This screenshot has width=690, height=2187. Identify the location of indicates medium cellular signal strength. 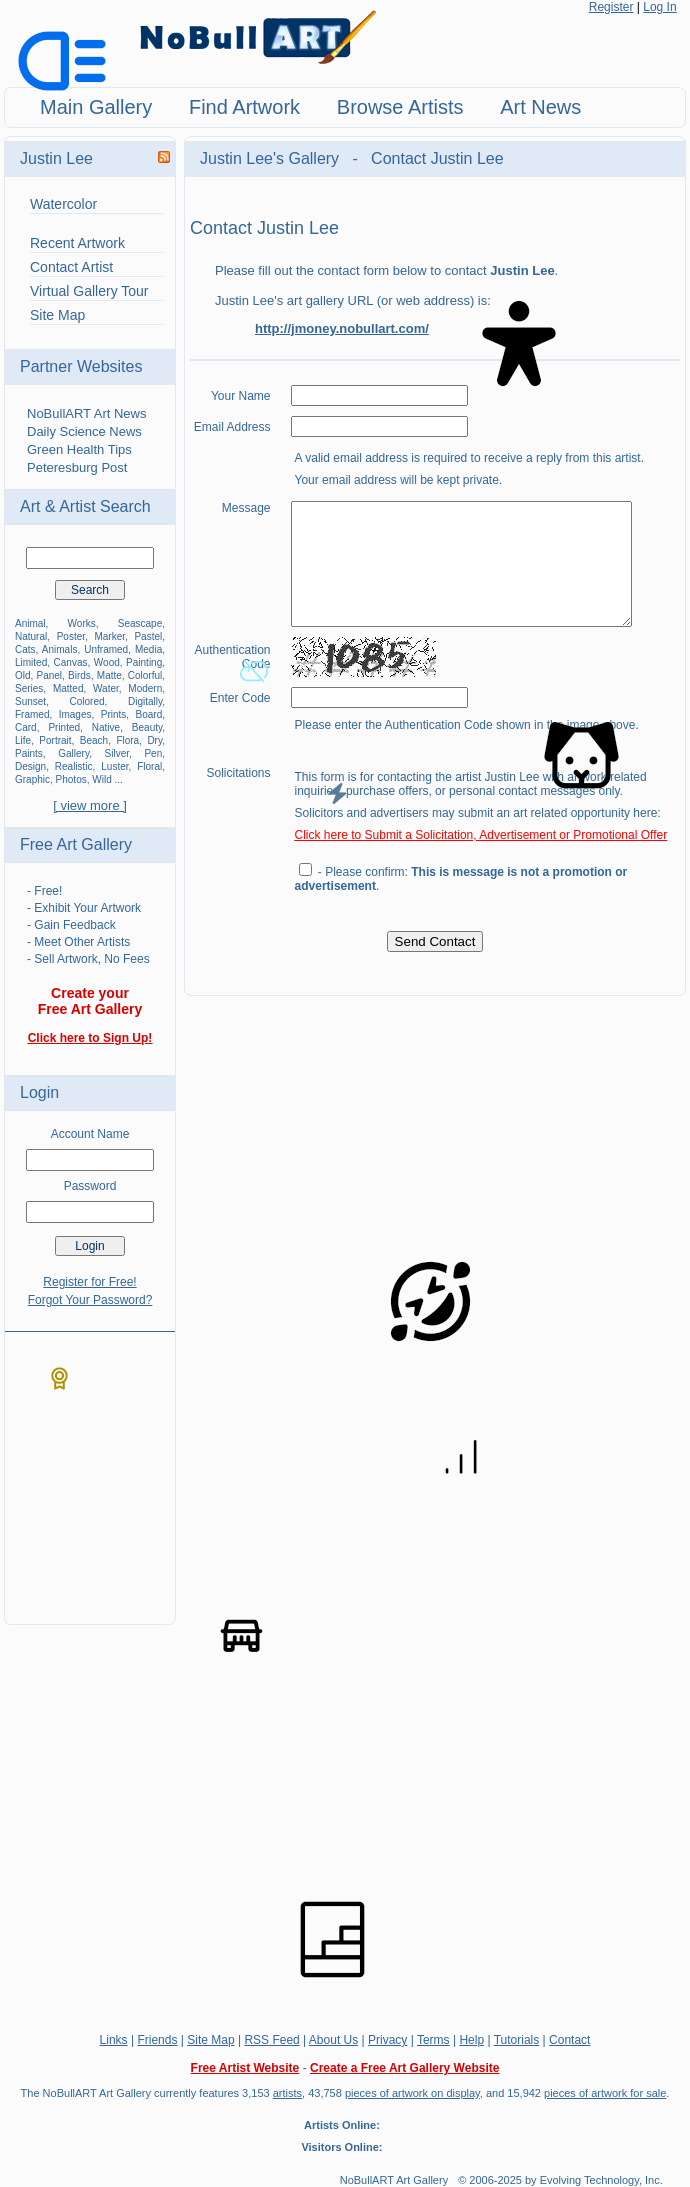
(478, 1447).